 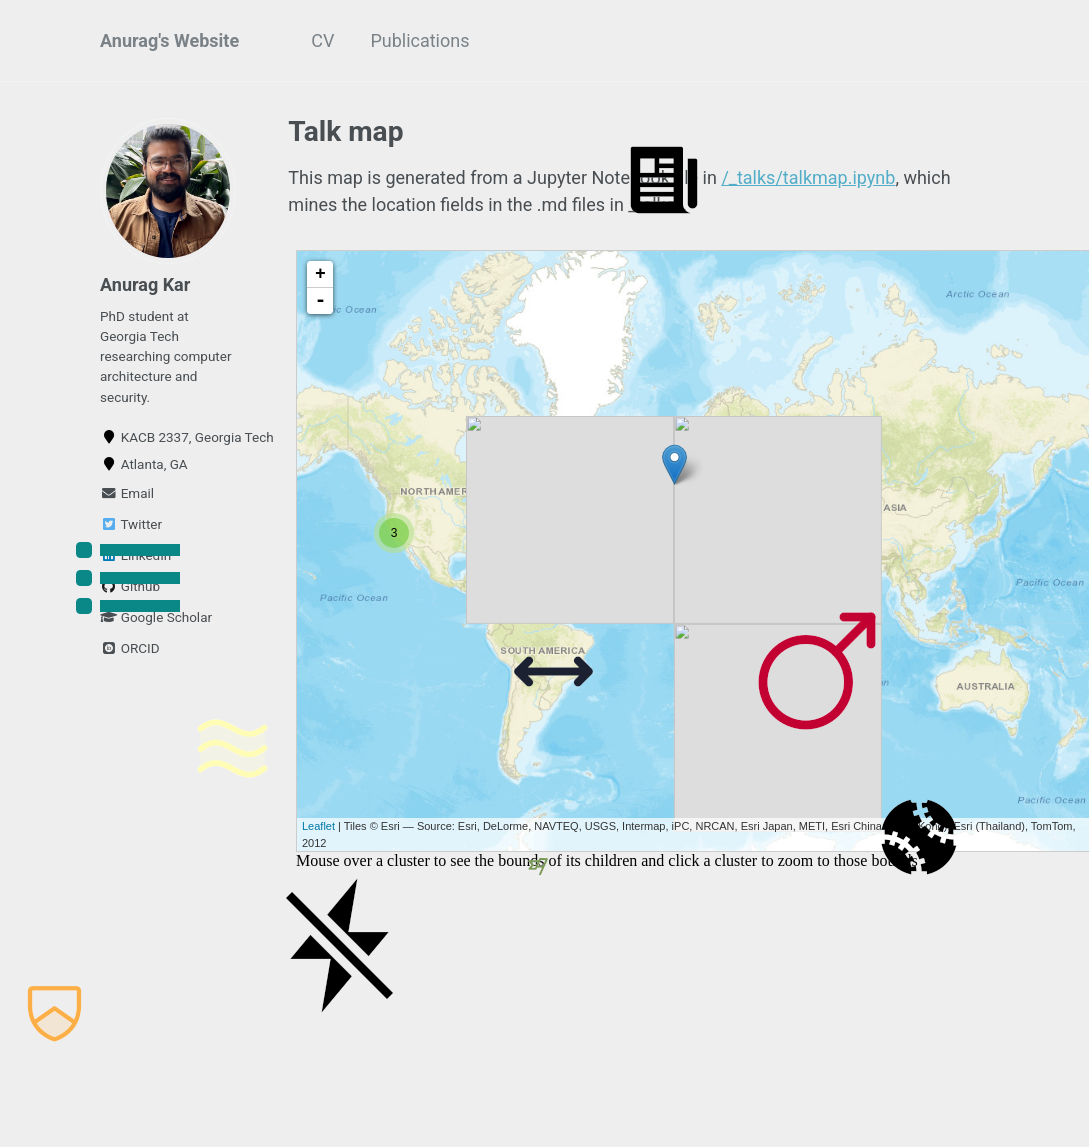 What do you see at coordinates (538, 866) in the screenshot?
I see `flag or mark an item for follow-up` at bounding box center [538, 866].